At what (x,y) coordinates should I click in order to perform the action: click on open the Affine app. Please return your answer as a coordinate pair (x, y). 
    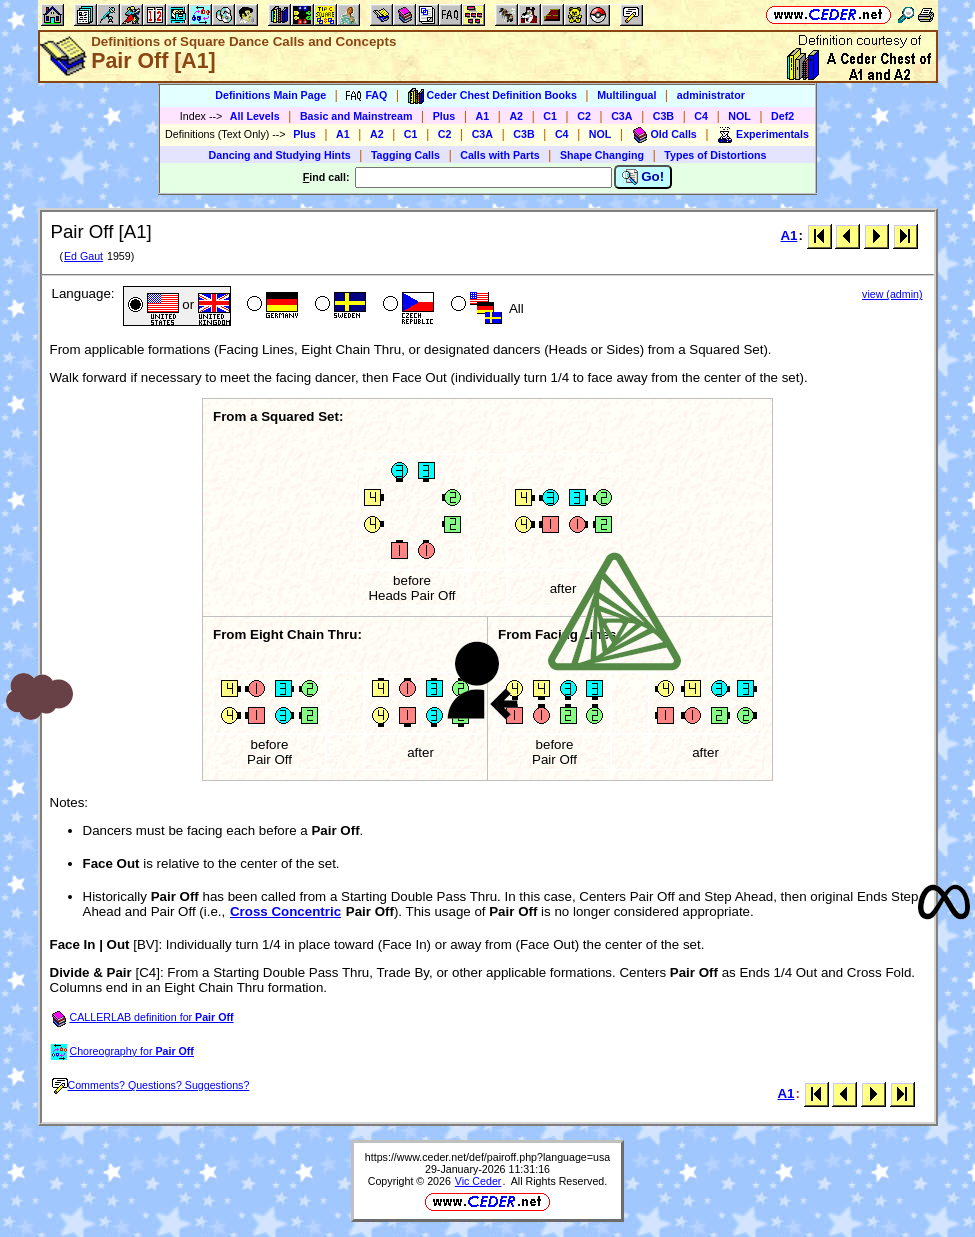
    Looking at the image, I should click on (614, 611).